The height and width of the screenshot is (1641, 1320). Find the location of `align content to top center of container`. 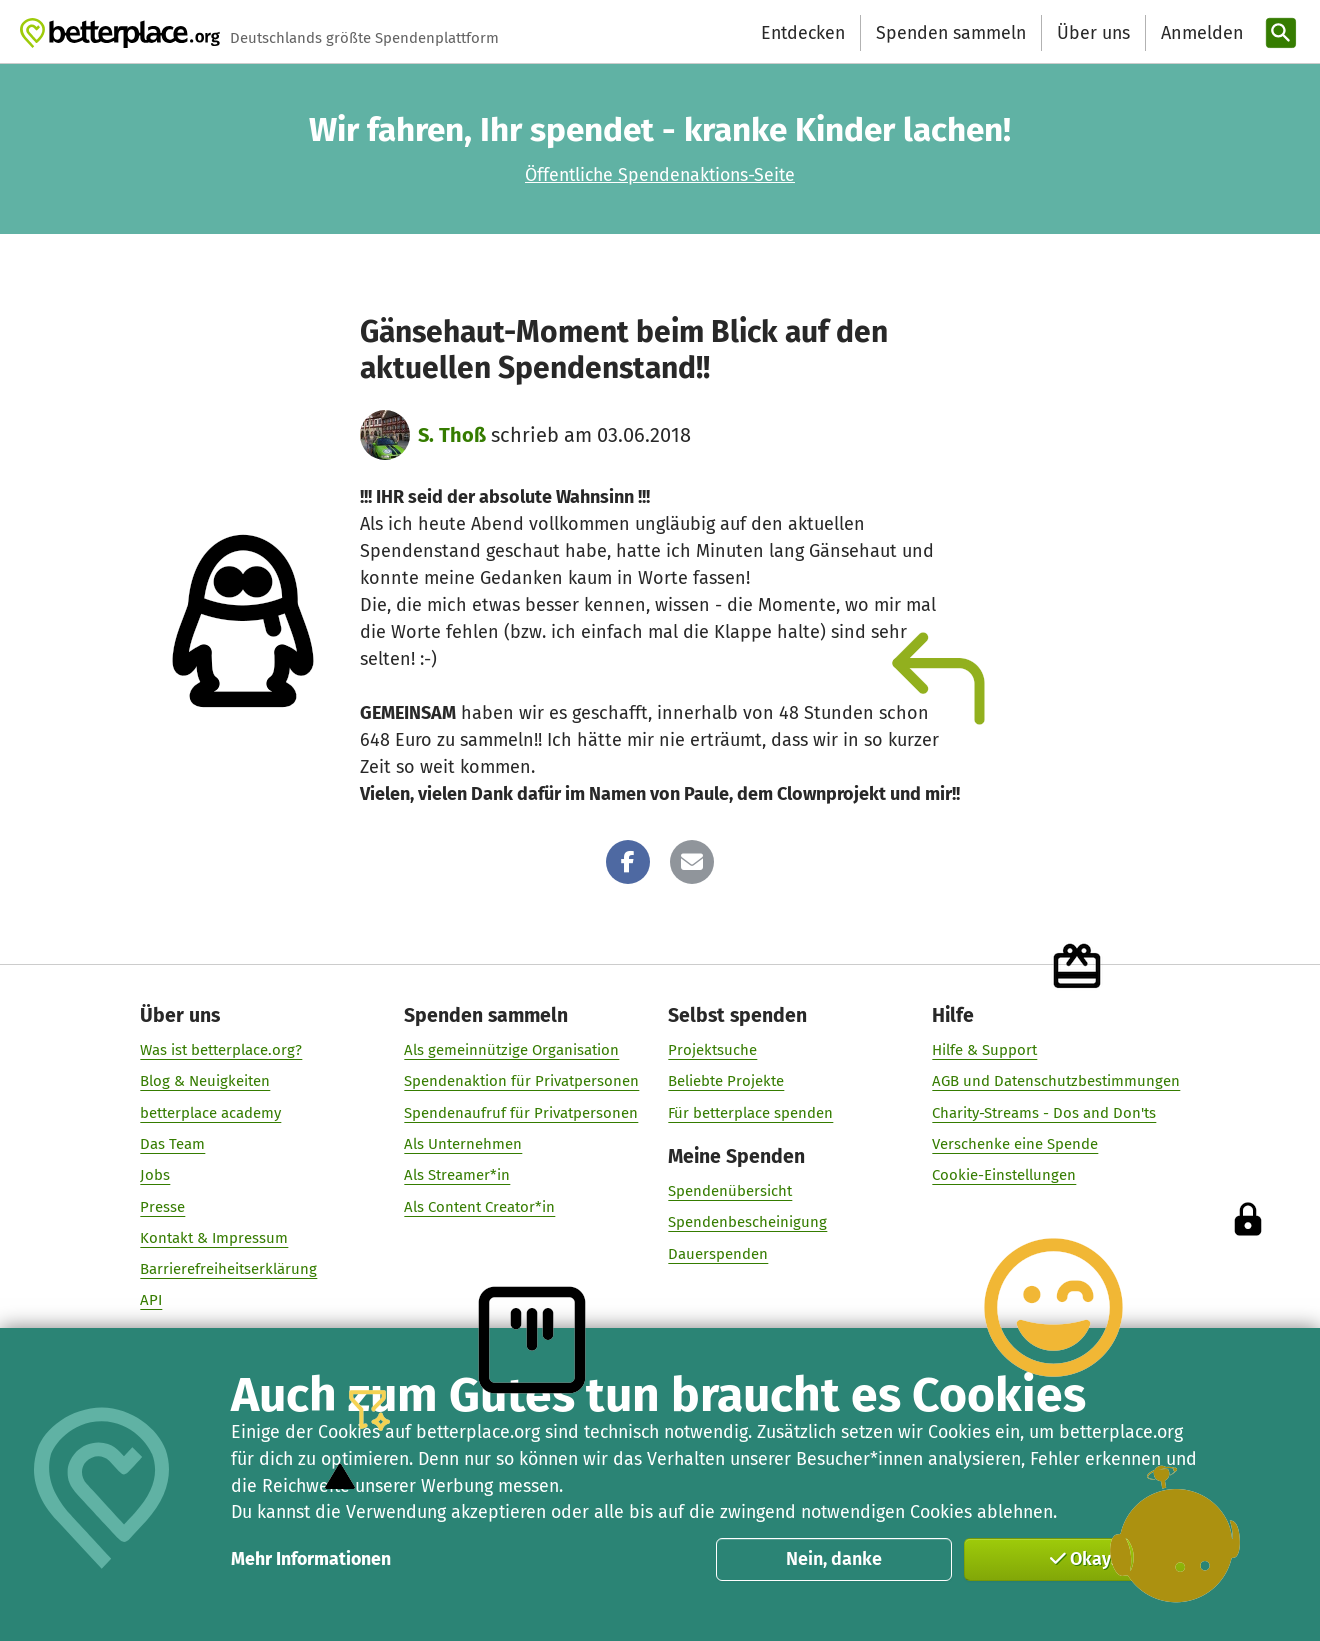

align content to top center of container is located at coordinates (532, 1340).